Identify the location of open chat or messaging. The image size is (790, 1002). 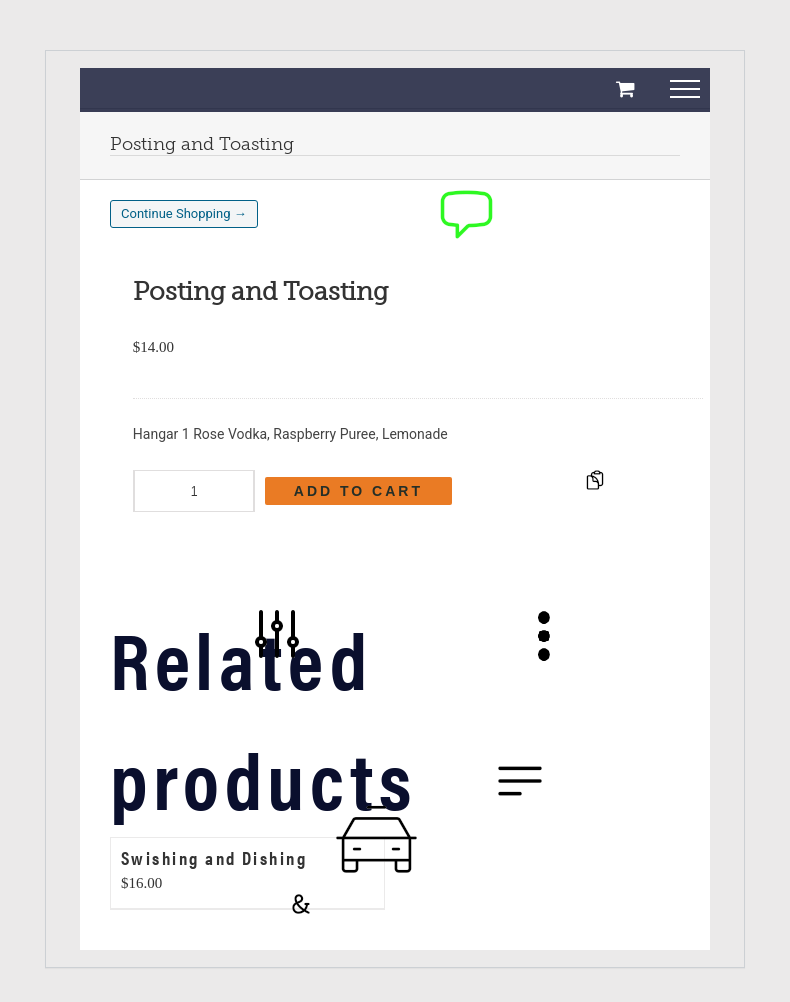
(466, 214).